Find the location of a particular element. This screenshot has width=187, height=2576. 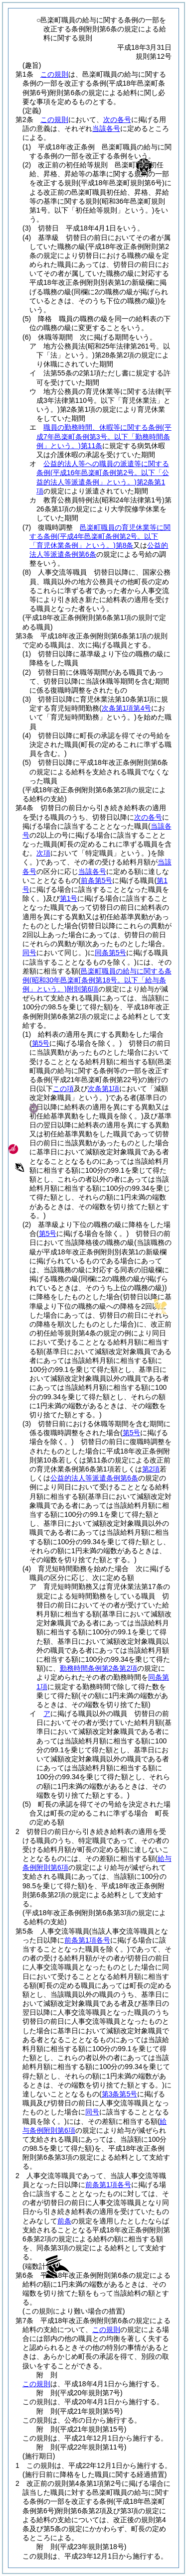

select laser gun weapon in game is located at coordinates (33, 1108).